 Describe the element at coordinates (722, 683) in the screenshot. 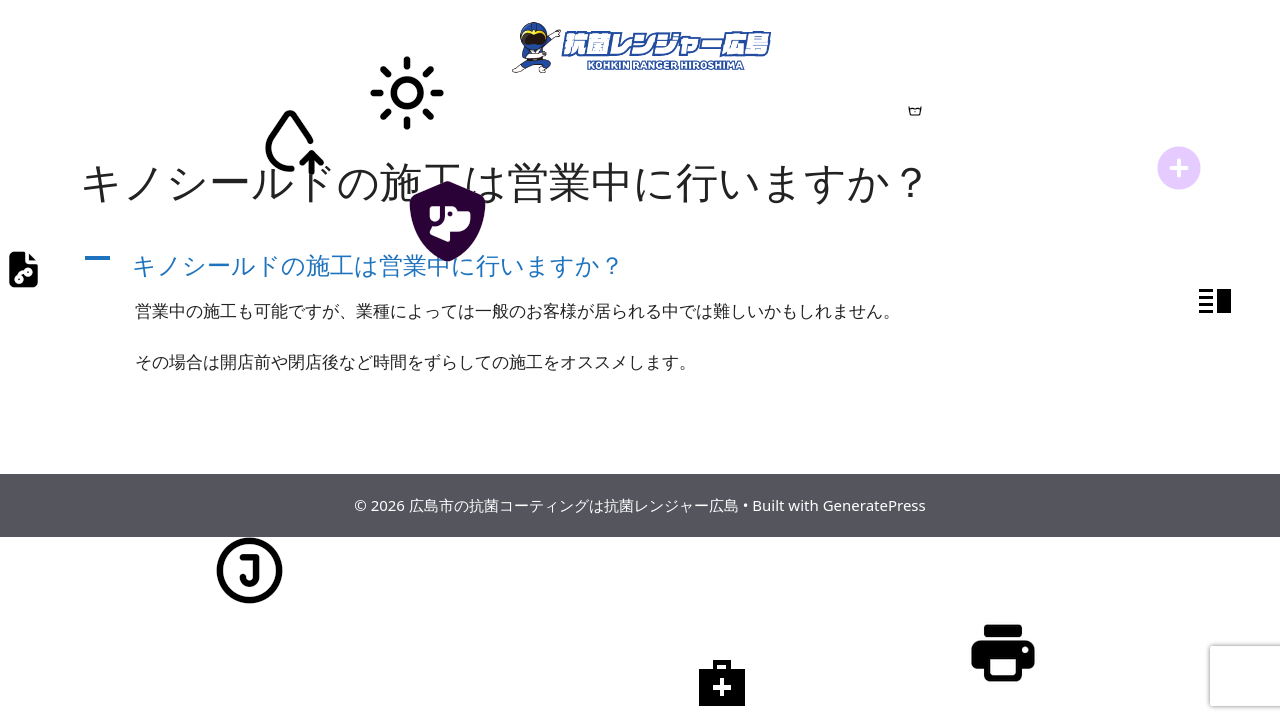

I see `access medical services or healthcare options` at that location.